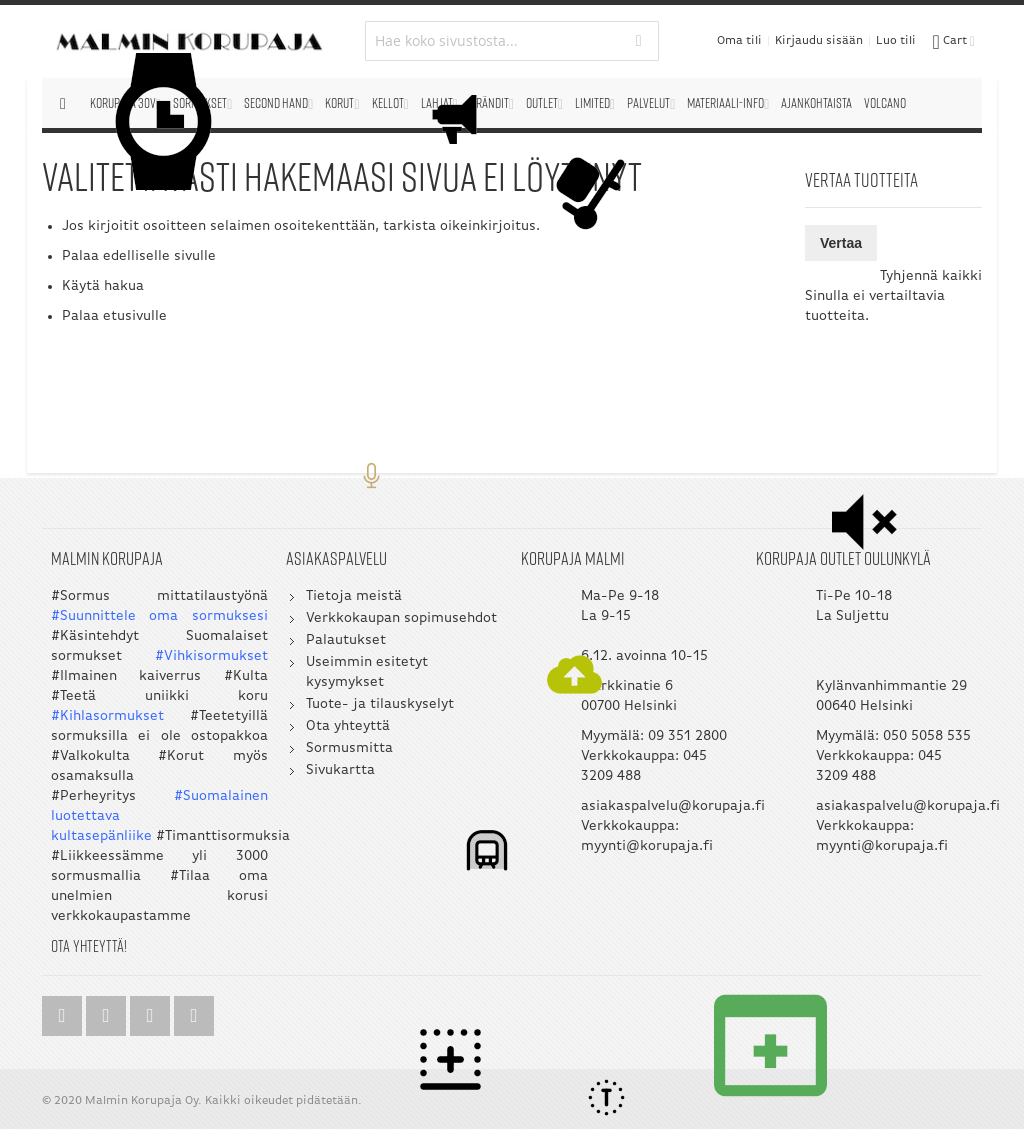 The image size is (1024, 1129). What do you see at coordinates (487, 852) in the screenshot?
I see `view subway or metro transit options` at bounding box center [487, 852].